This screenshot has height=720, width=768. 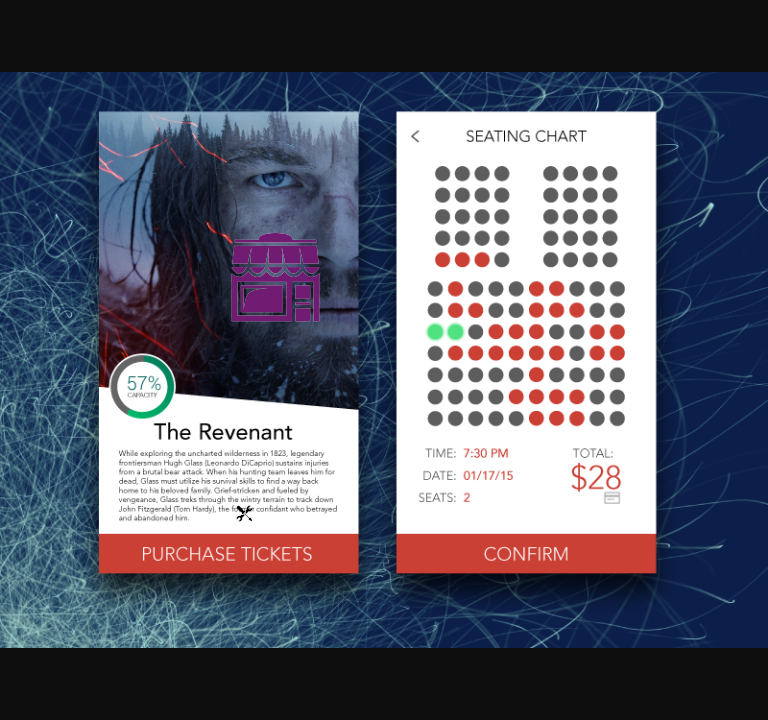 What do you see at coordinates (244, 513) in the screenshot?
I see `access settings or configuration options` at bounding box center [244, 513].